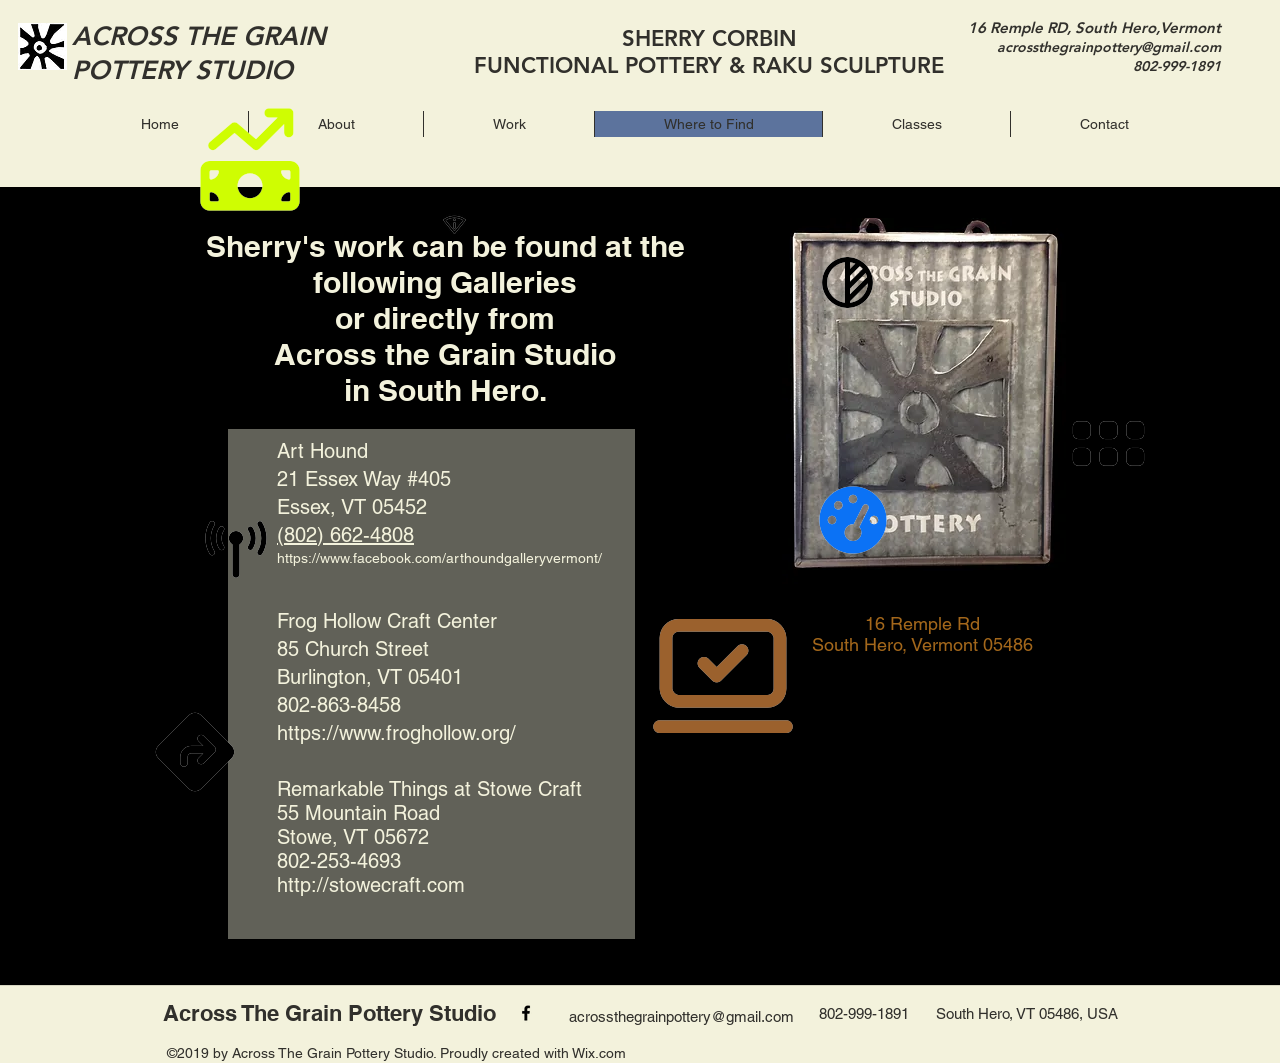  Describe the element at coordinates (236, 549) in the screenshot. I see `broadcast or transmit a signal` at that location.